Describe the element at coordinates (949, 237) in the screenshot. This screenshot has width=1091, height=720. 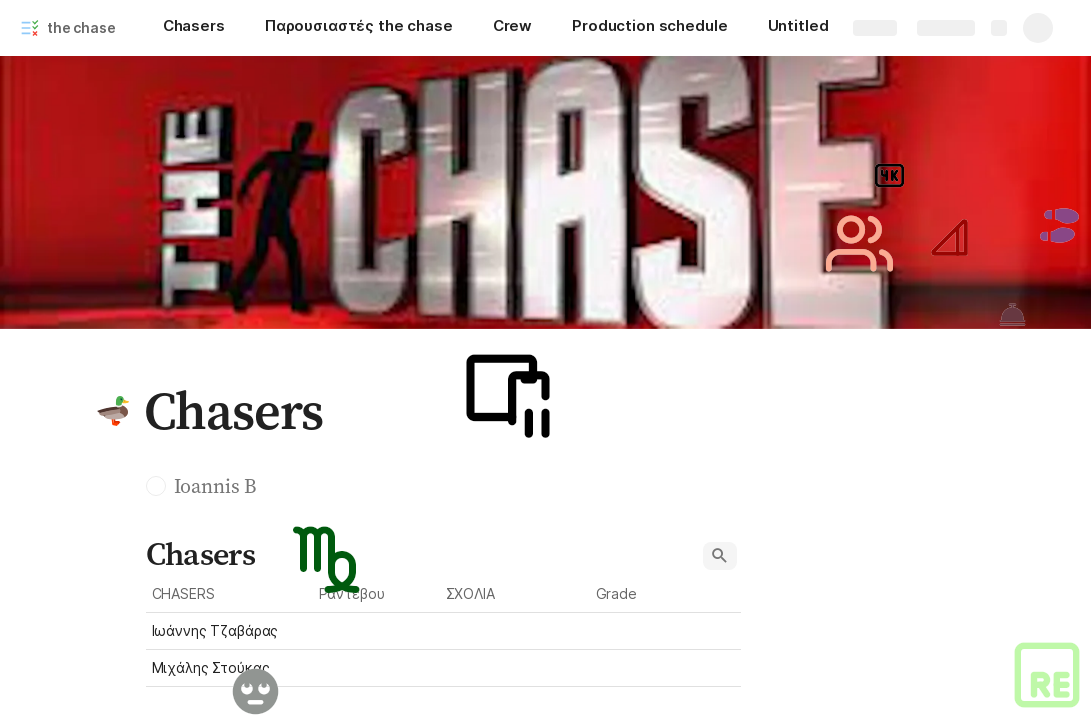
I see `indicates strong cellular signal strength` at that location.